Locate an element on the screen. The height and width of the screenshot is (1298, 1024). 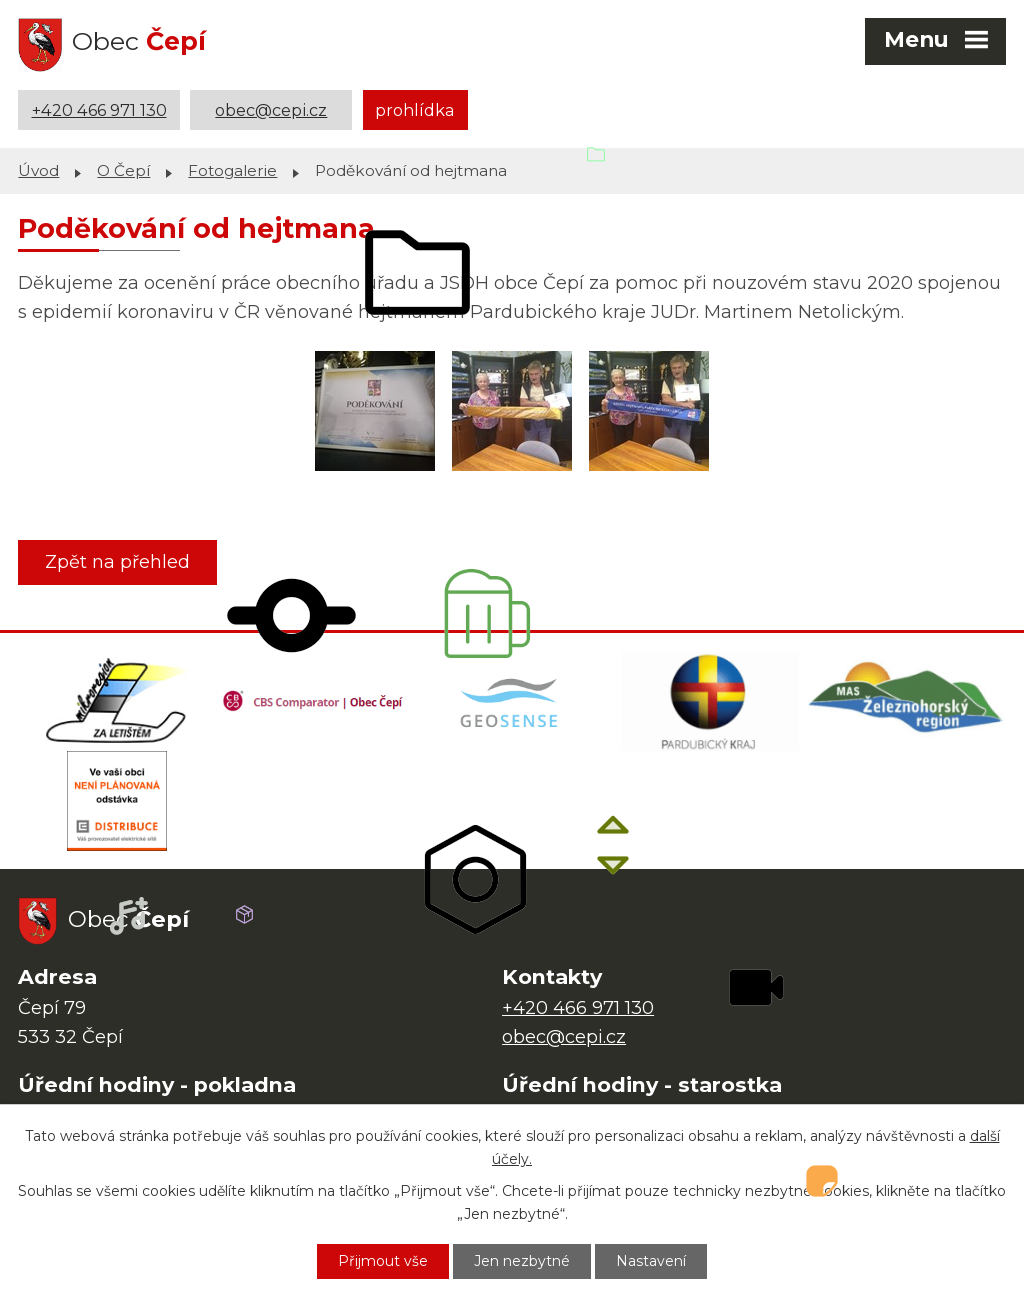
start a video call is located at coordinates (756, 987).